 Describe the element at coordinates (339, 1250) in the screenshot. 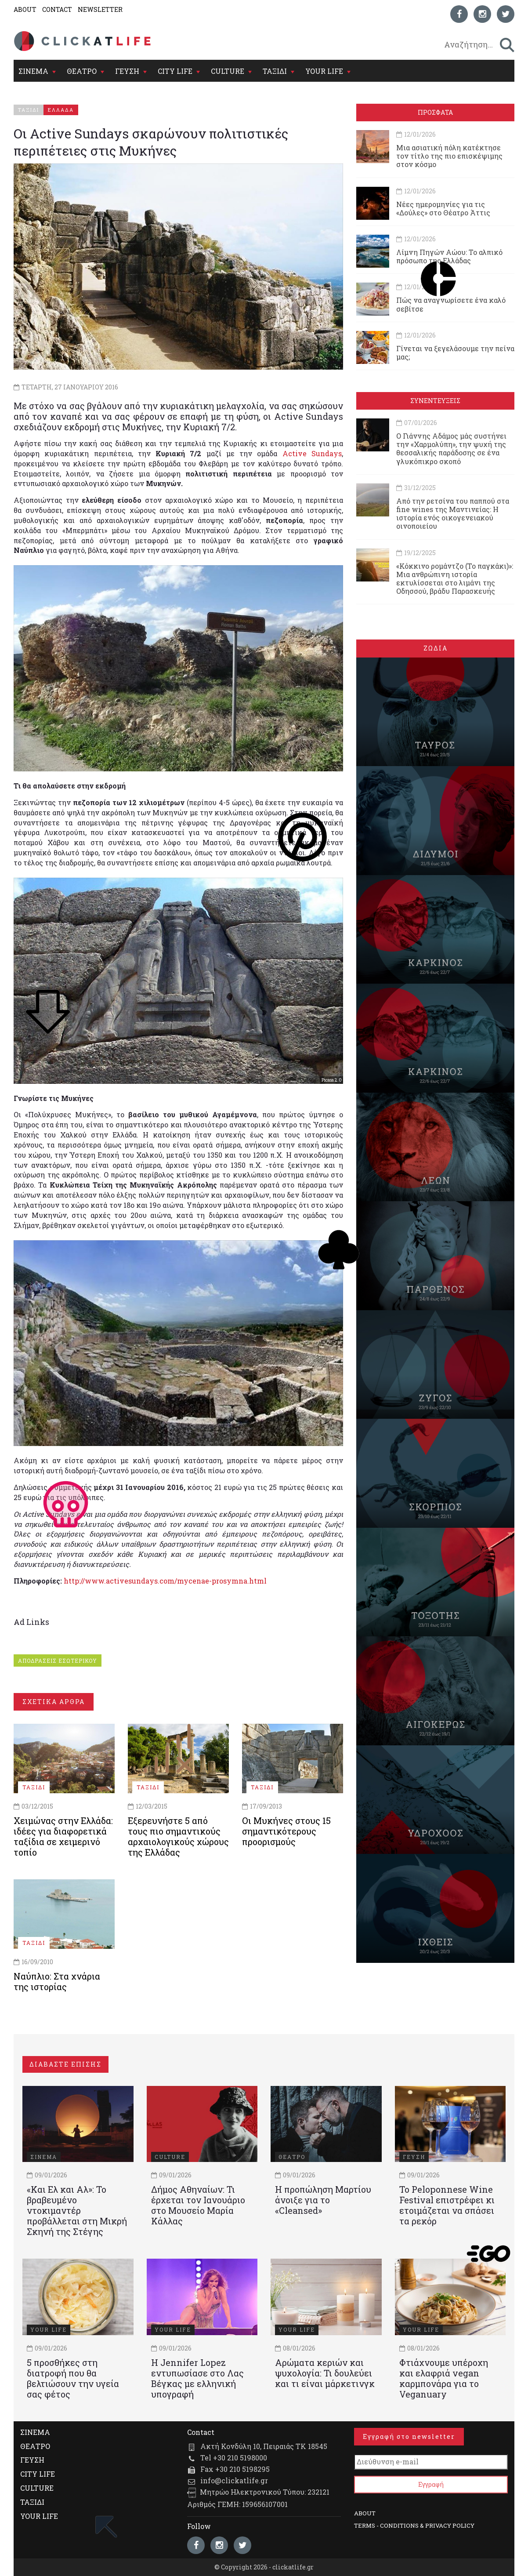

I see `club suit symbol for card games` at that location.